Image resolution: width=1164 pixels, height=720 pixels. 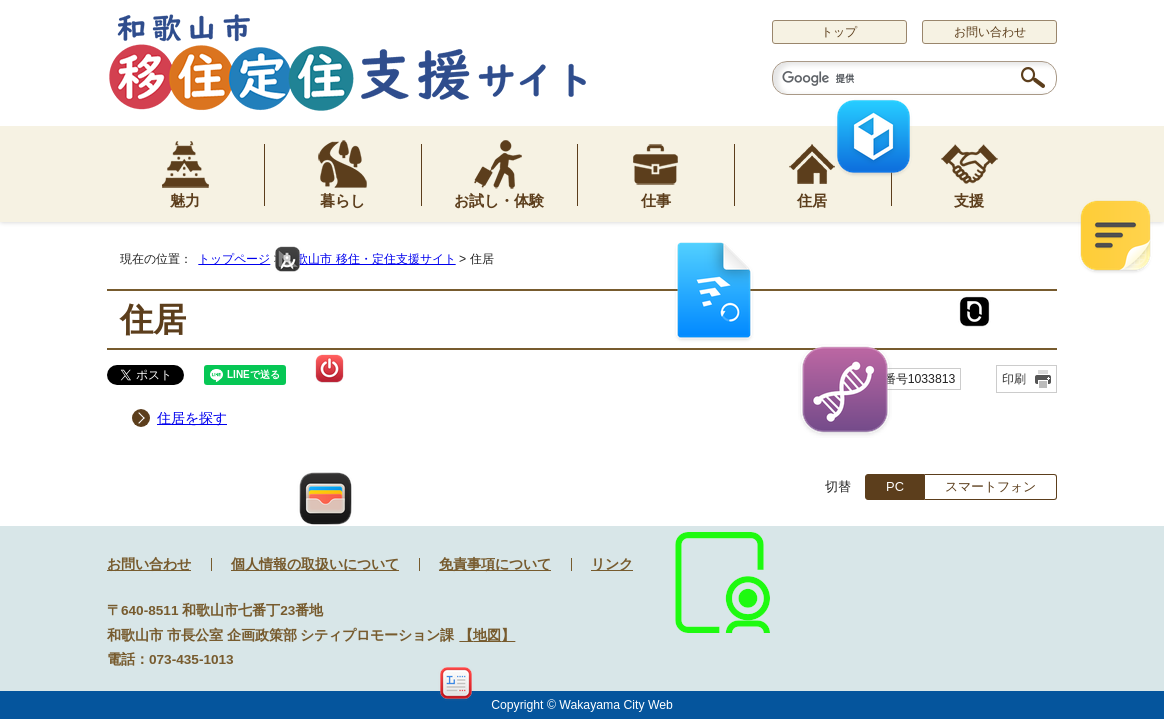 I want to click on open the flatpak software center, so click(x=873, y=136).